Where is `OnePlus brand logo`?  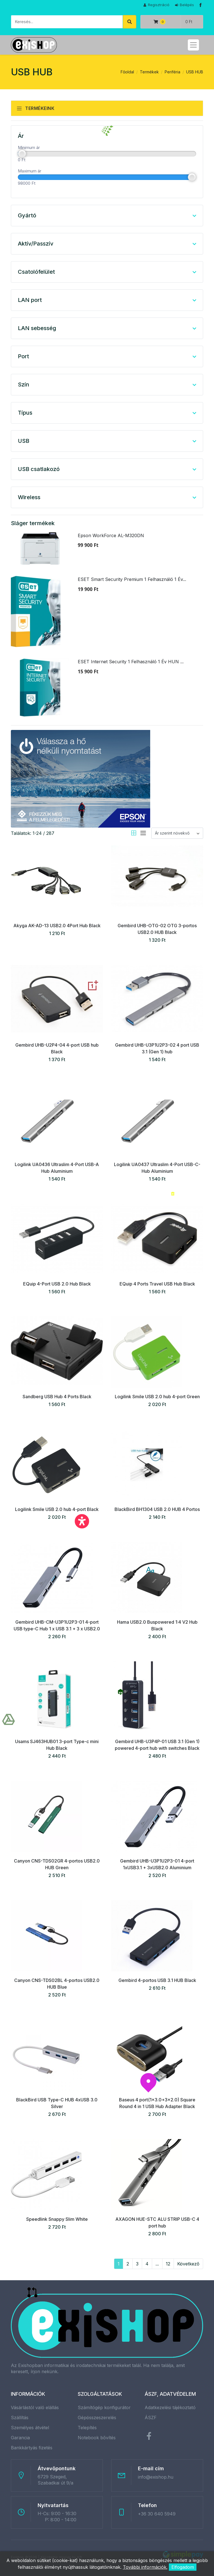
OnePlus brand logo is located at coordinates (93, 985).